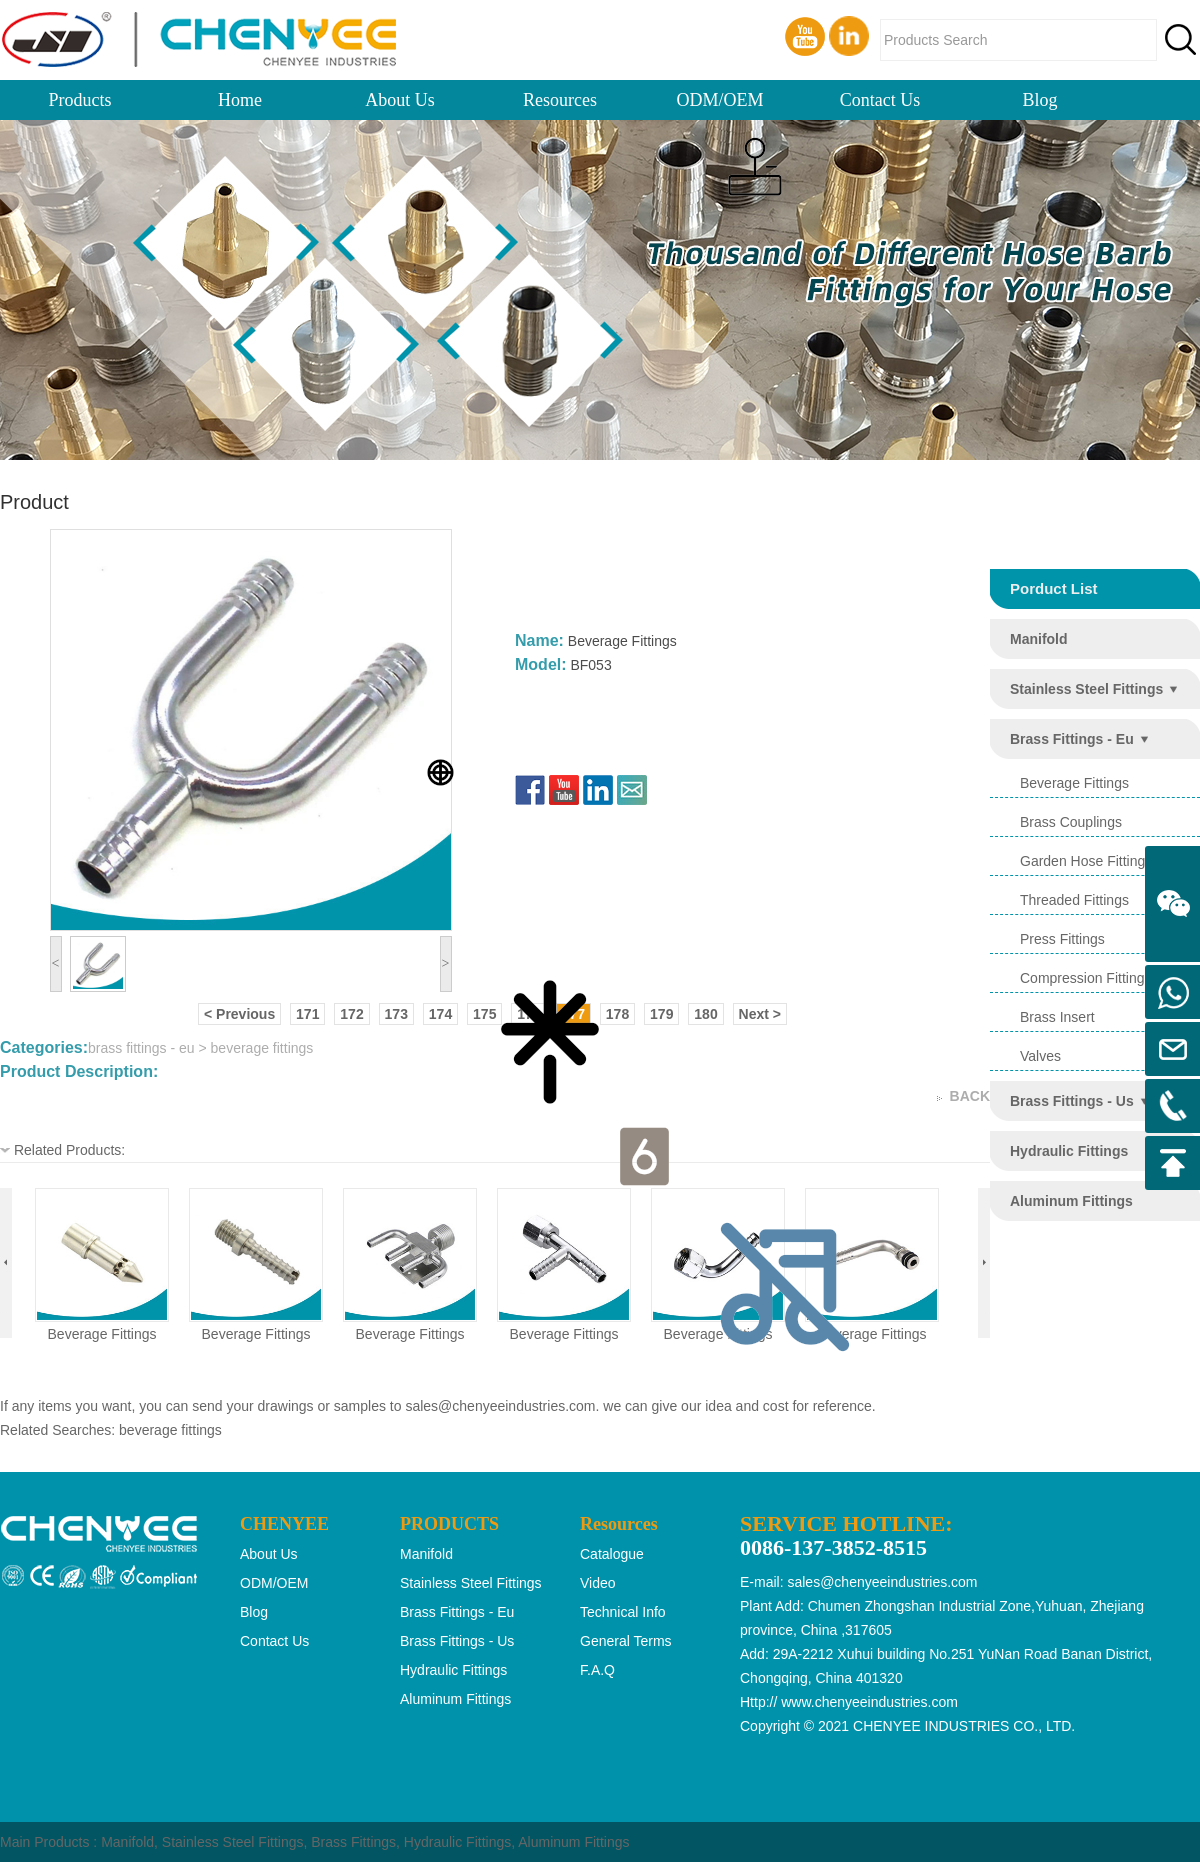  Describe the element at coordinates (755, 169) in the screenshot. I see `access game controls or gaming features` at that location.